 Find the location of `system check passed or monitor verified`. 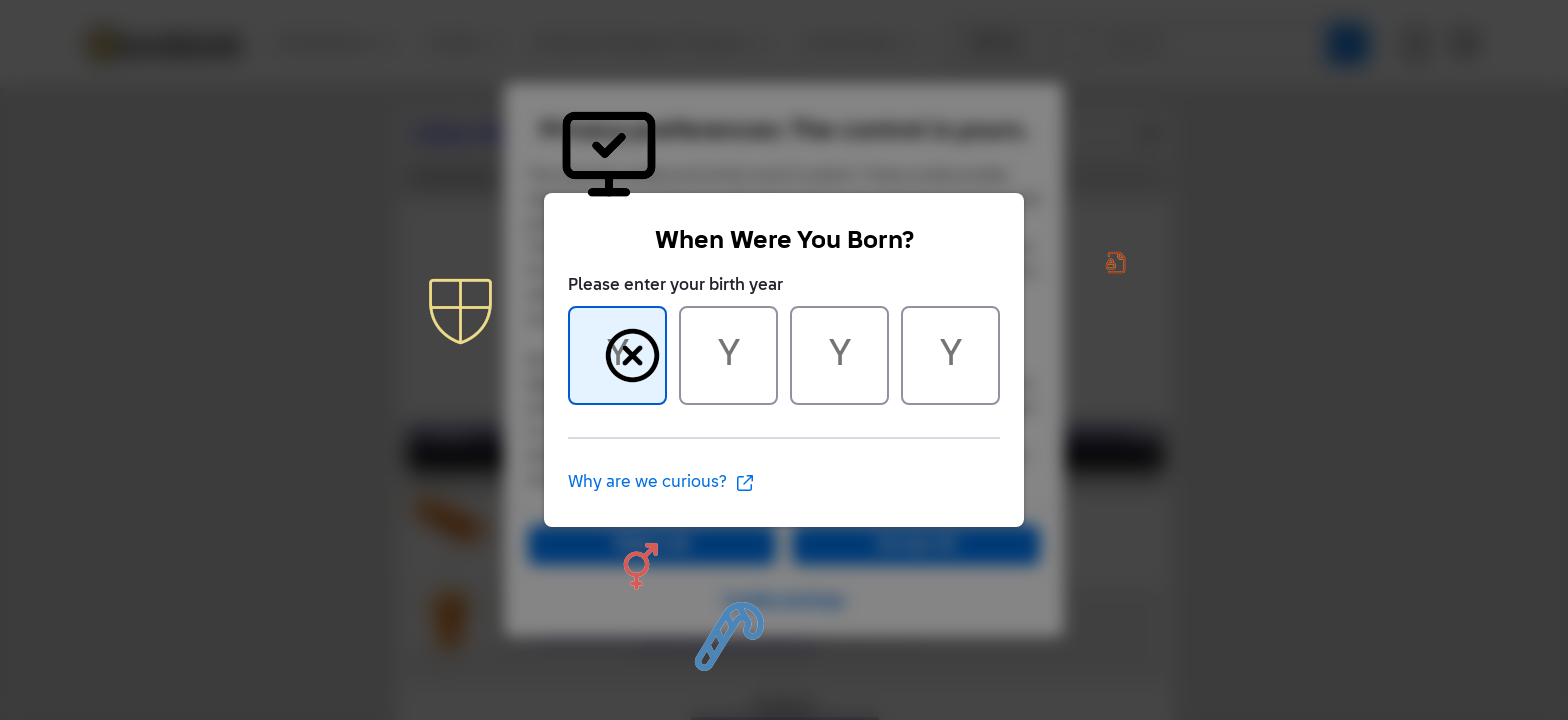

system check passed or monitor verified is located at coordinates (609, 154).